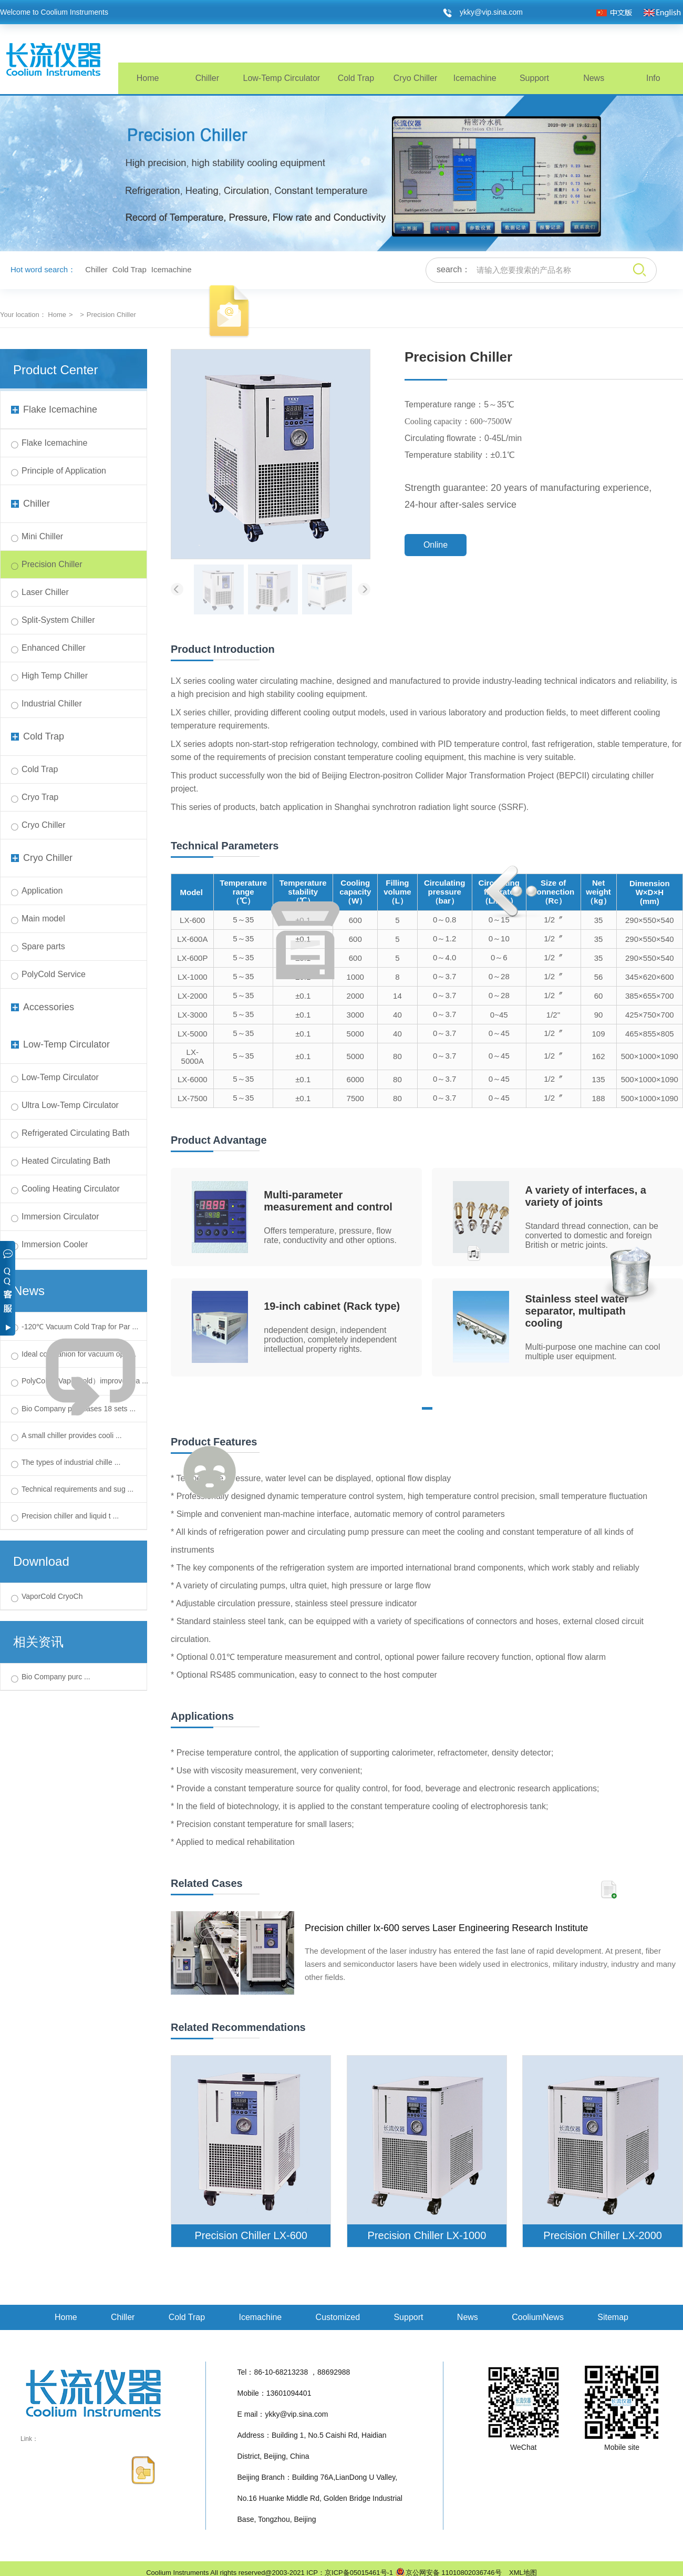 This screenshot has height=2576, width=683. Describe the element at coordinates (630, 1271) in the screenshot. I see `view items in your trash folder` at that location.